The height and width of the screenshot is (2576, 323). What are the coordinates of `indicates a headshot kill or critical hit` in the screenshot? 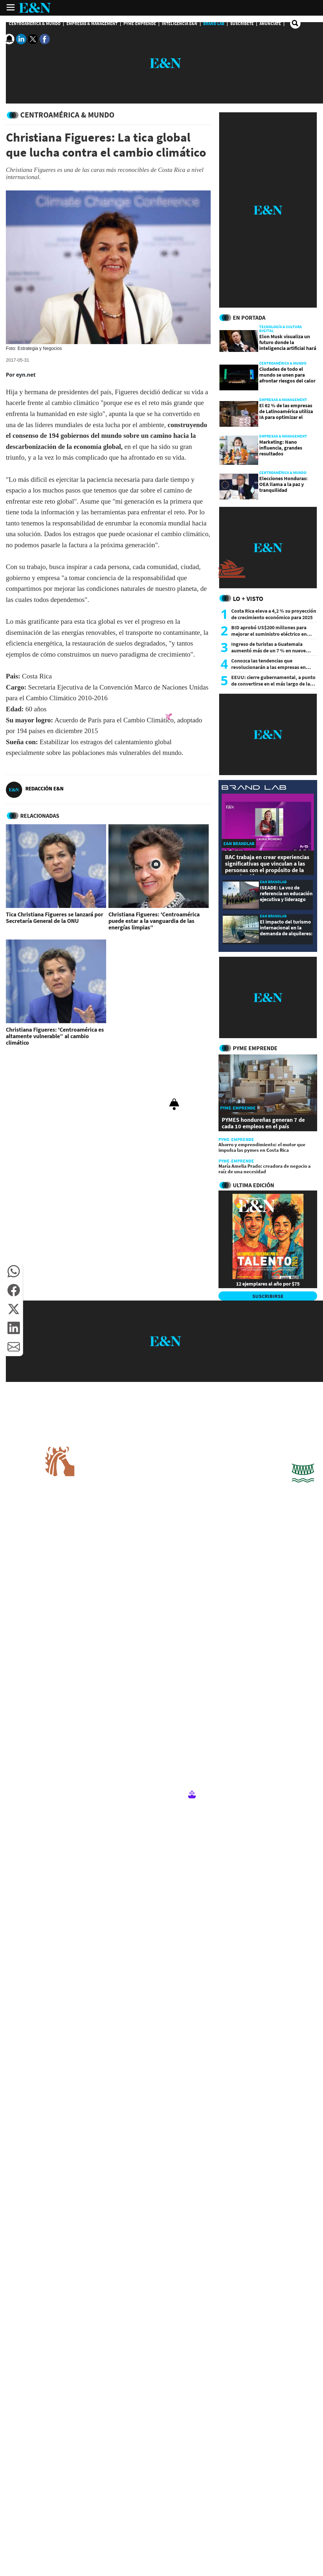 It's located at (192, 1794).